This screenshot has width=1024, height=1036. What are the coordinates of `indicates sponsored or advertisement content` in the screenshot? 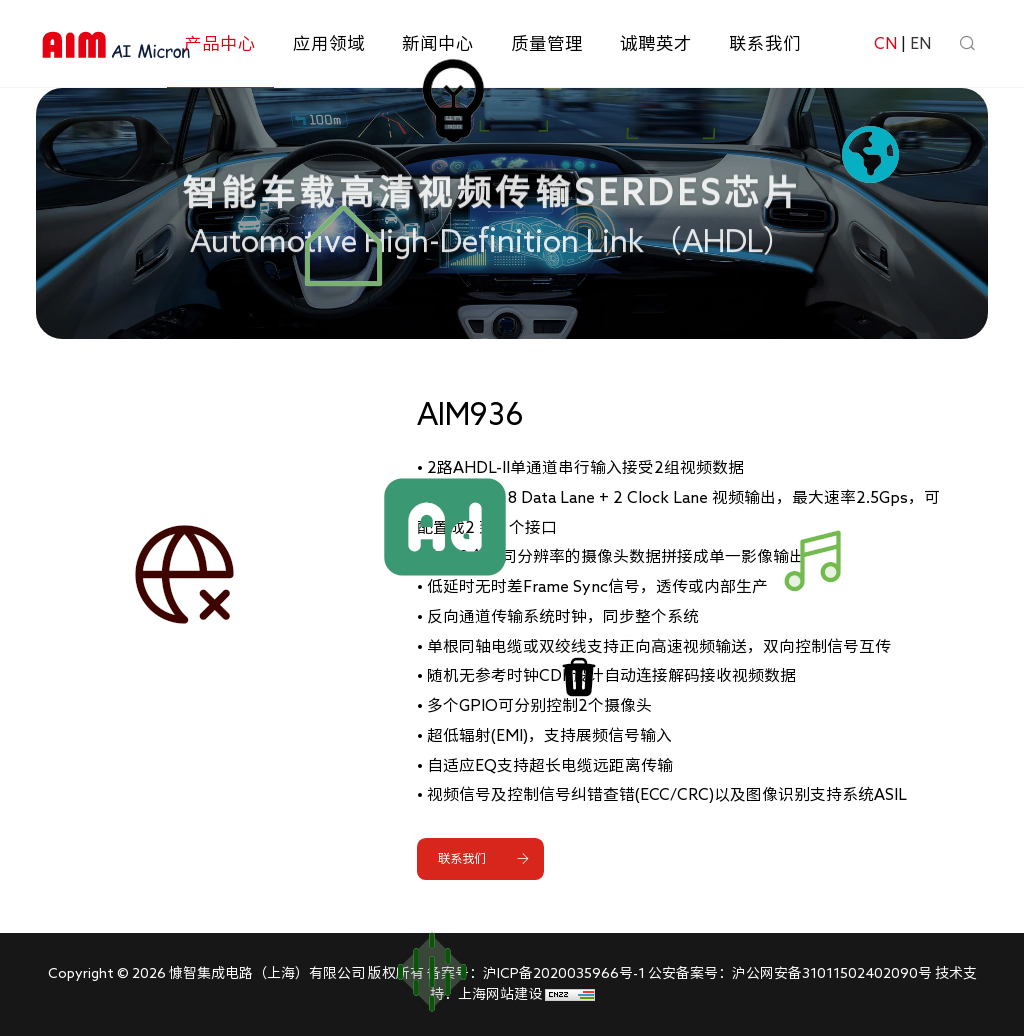 It's located at (445, 527).